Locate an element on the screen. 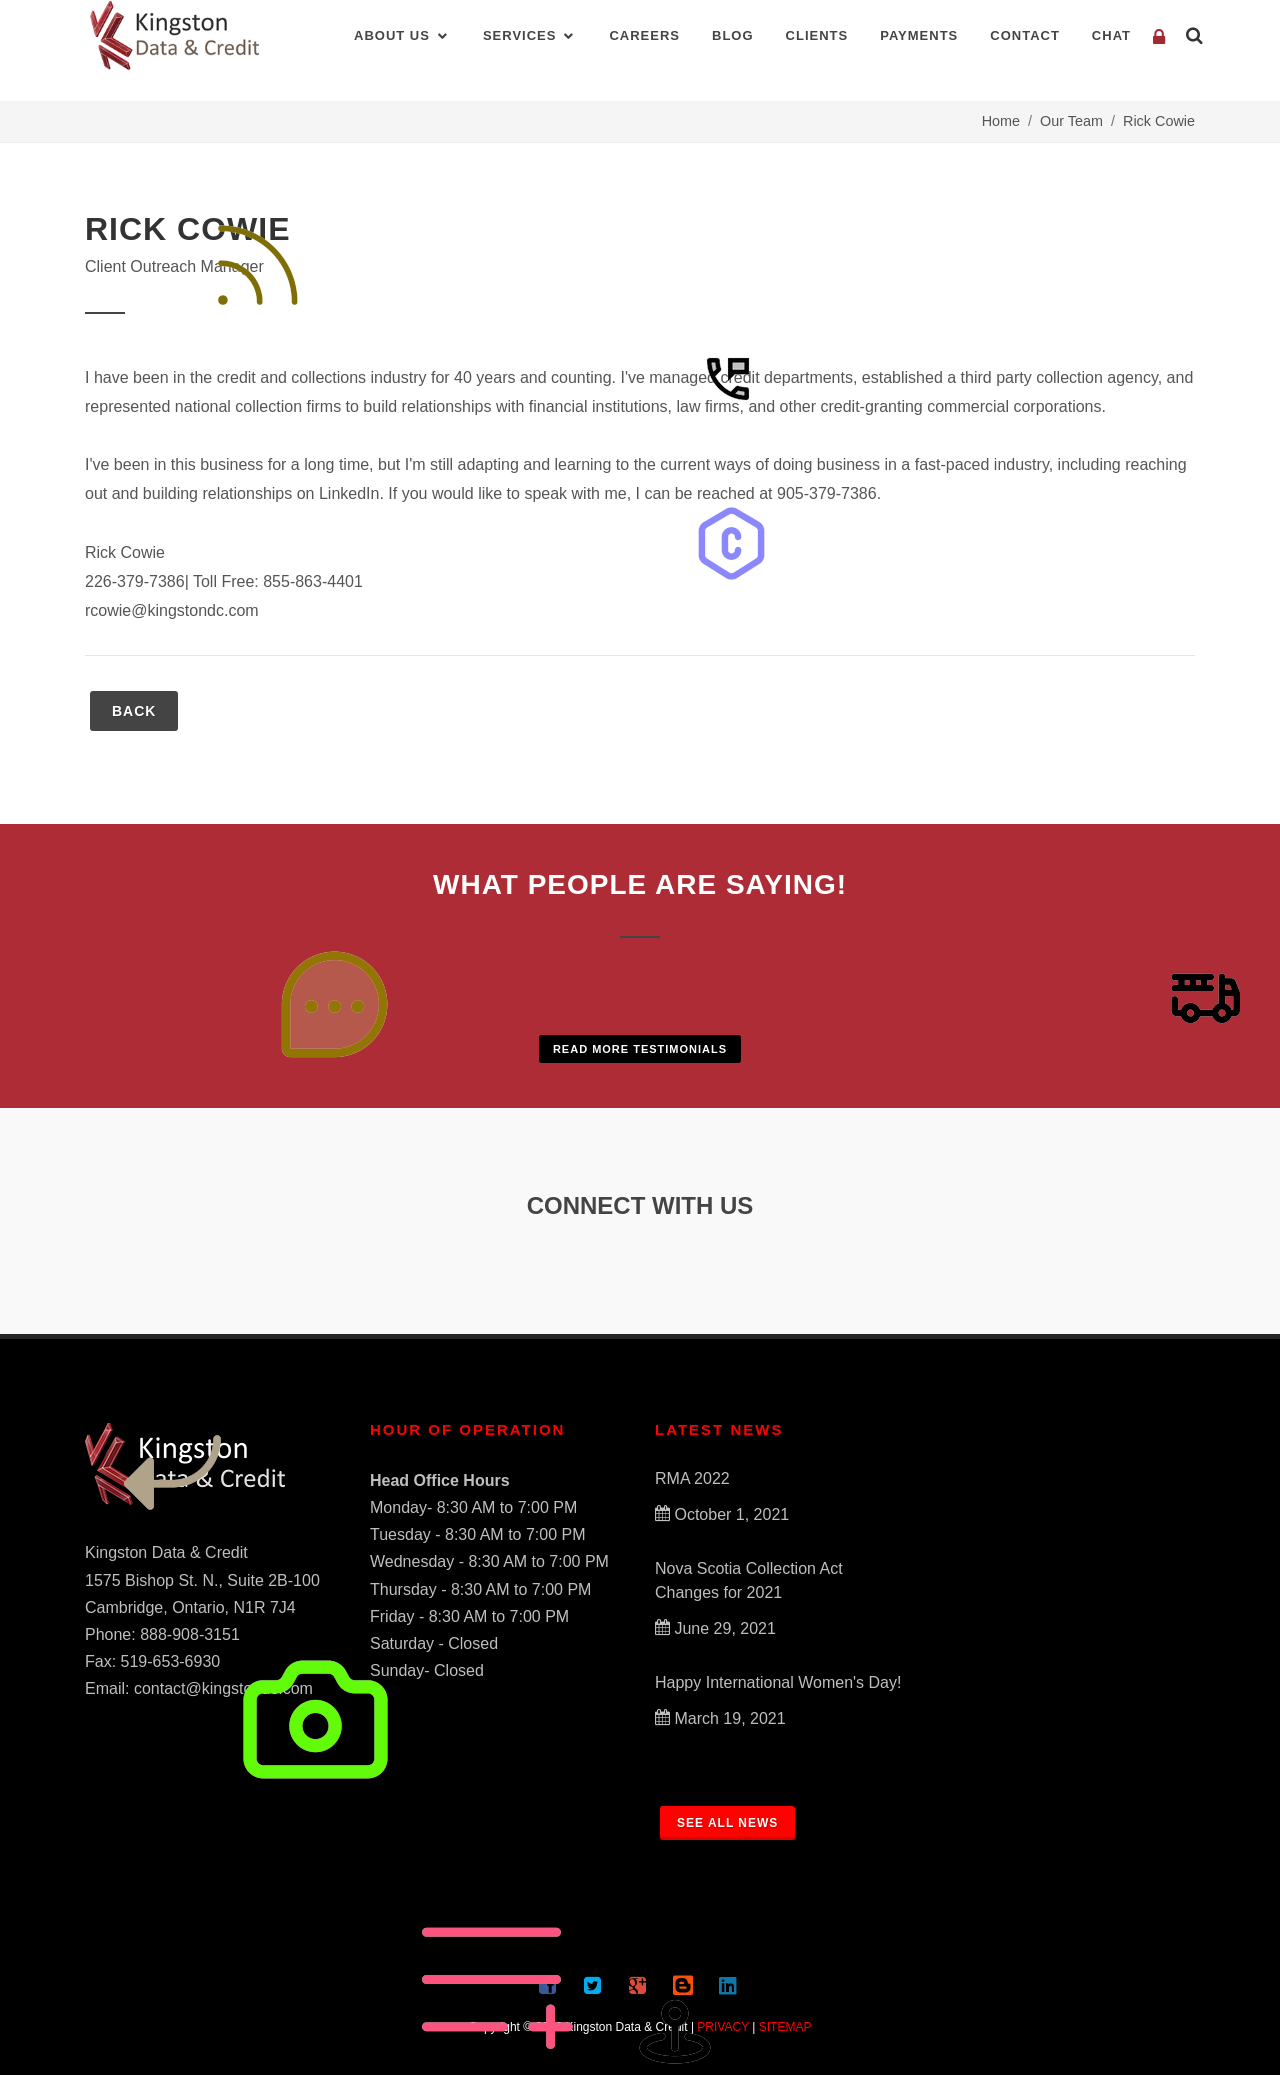  open chat or messaging is located at coordinates (332, 1006).